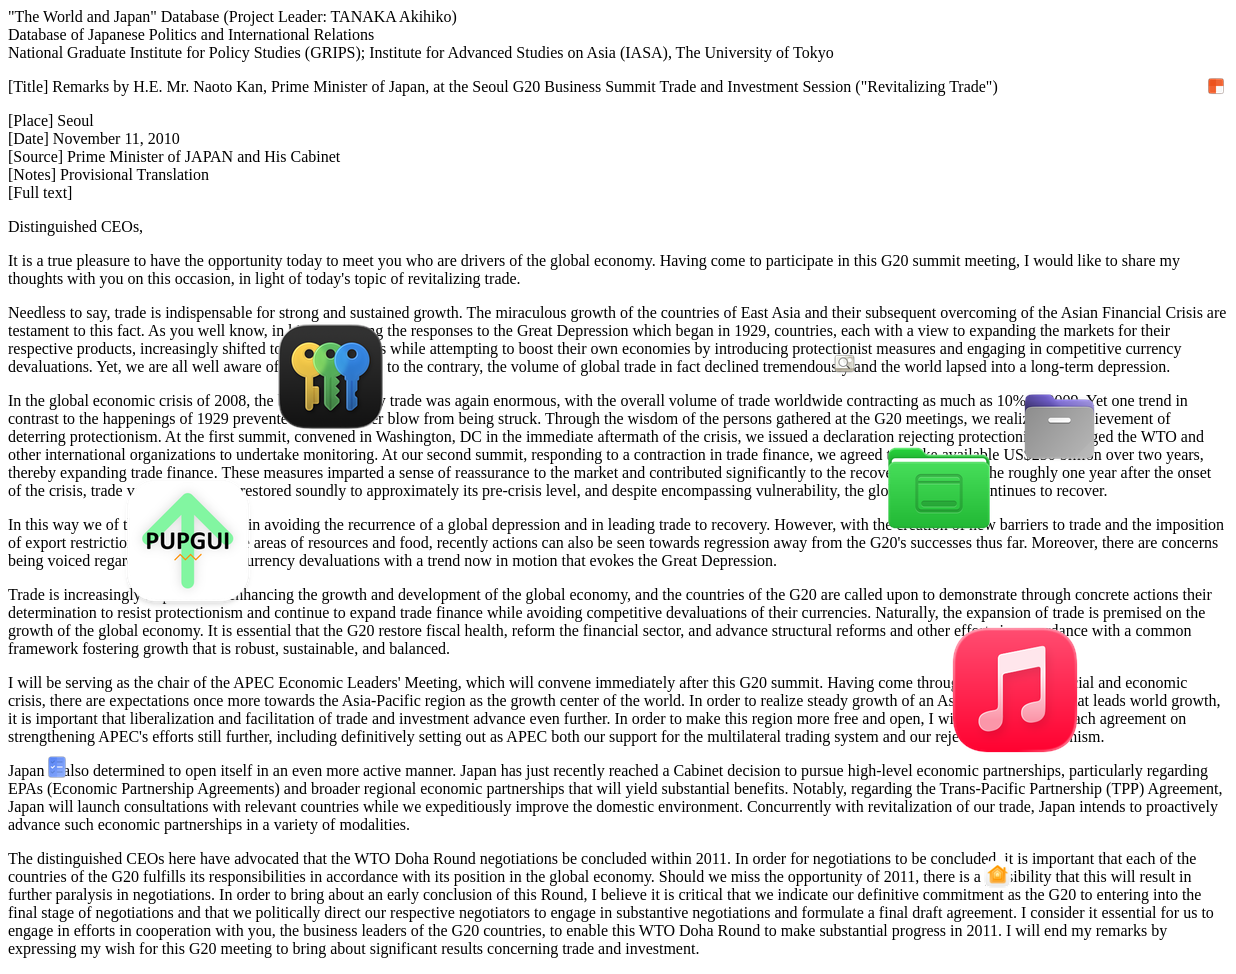 This screenshot has height=974, width=1236. What do you see at coordinates (844, 363) in the screenshot?
I see `open the photo viewer application` at bounding box center [844, 363].